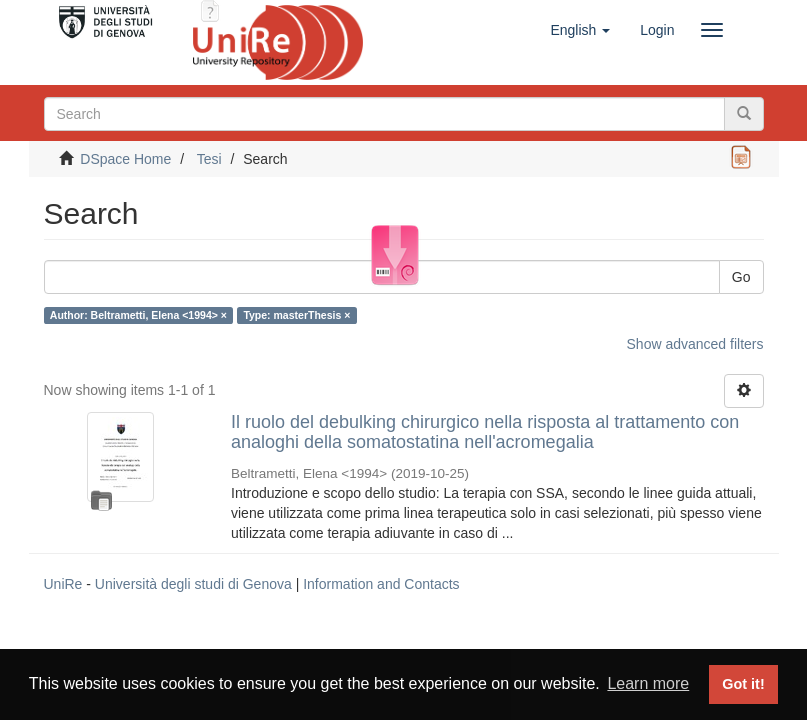 The width and height of the screenshot is (807, 720). Describe the element at coordinates (210, 11) in the screenshot. I see `unrecognized file type` at that location.